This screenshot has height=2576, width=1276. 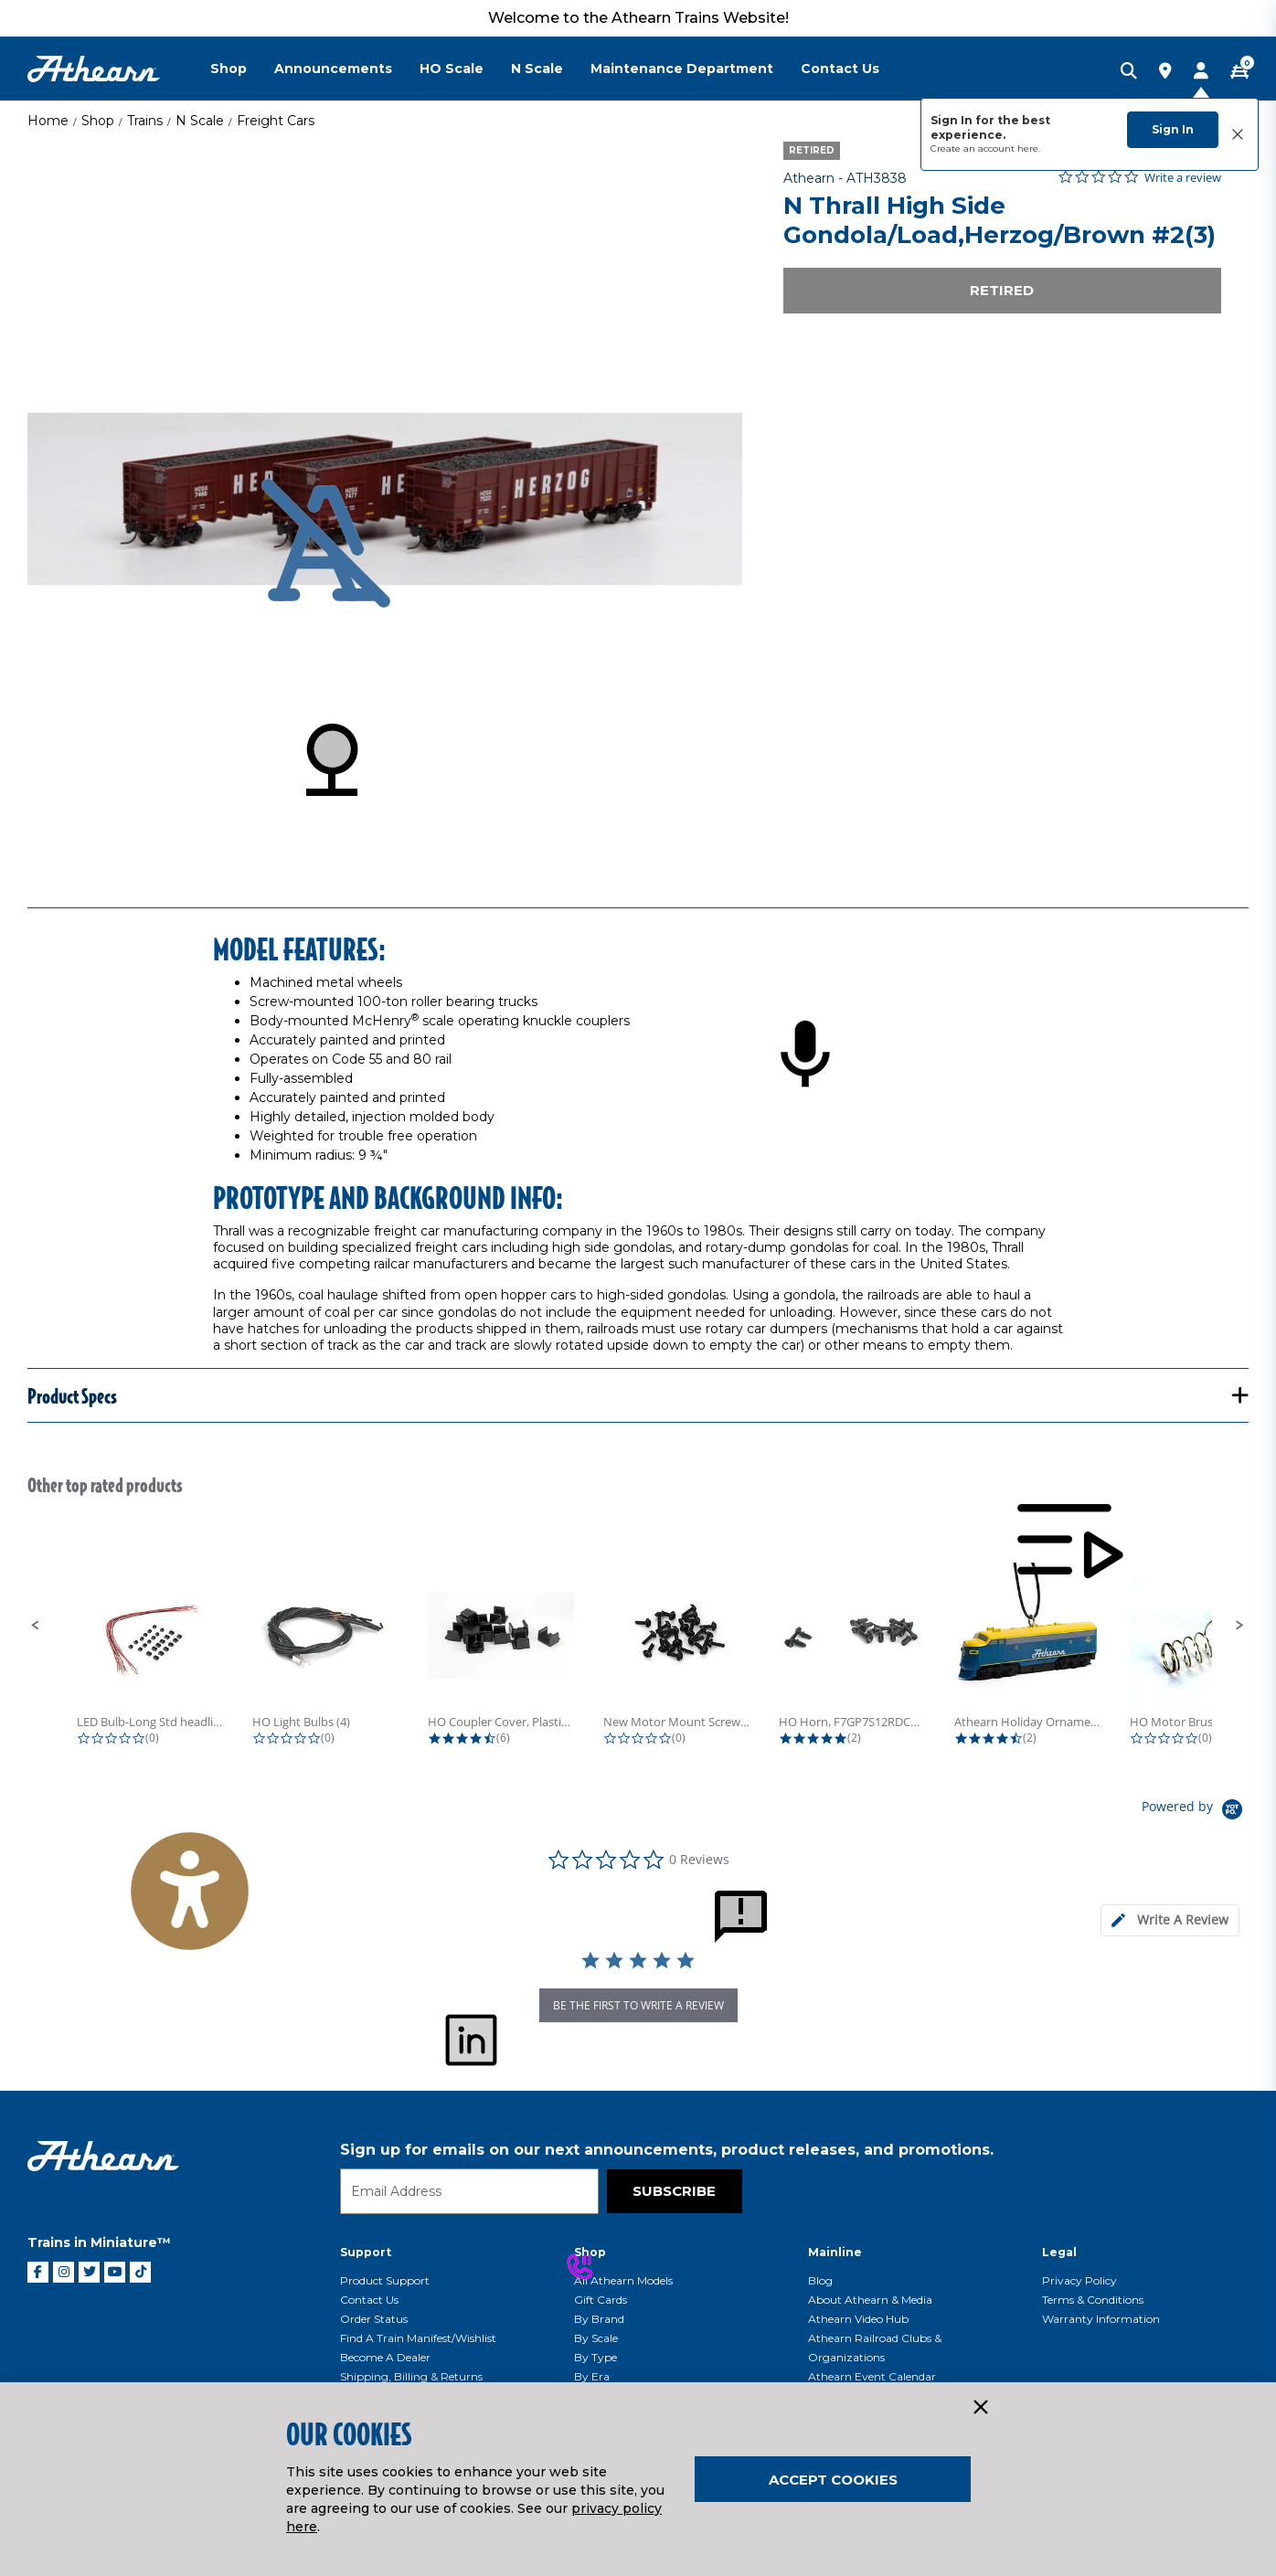 What do you see at coordinates (805, 1055) in the screenshot?
I see `tap to start voice recording` at bounding box center [805, 1055].